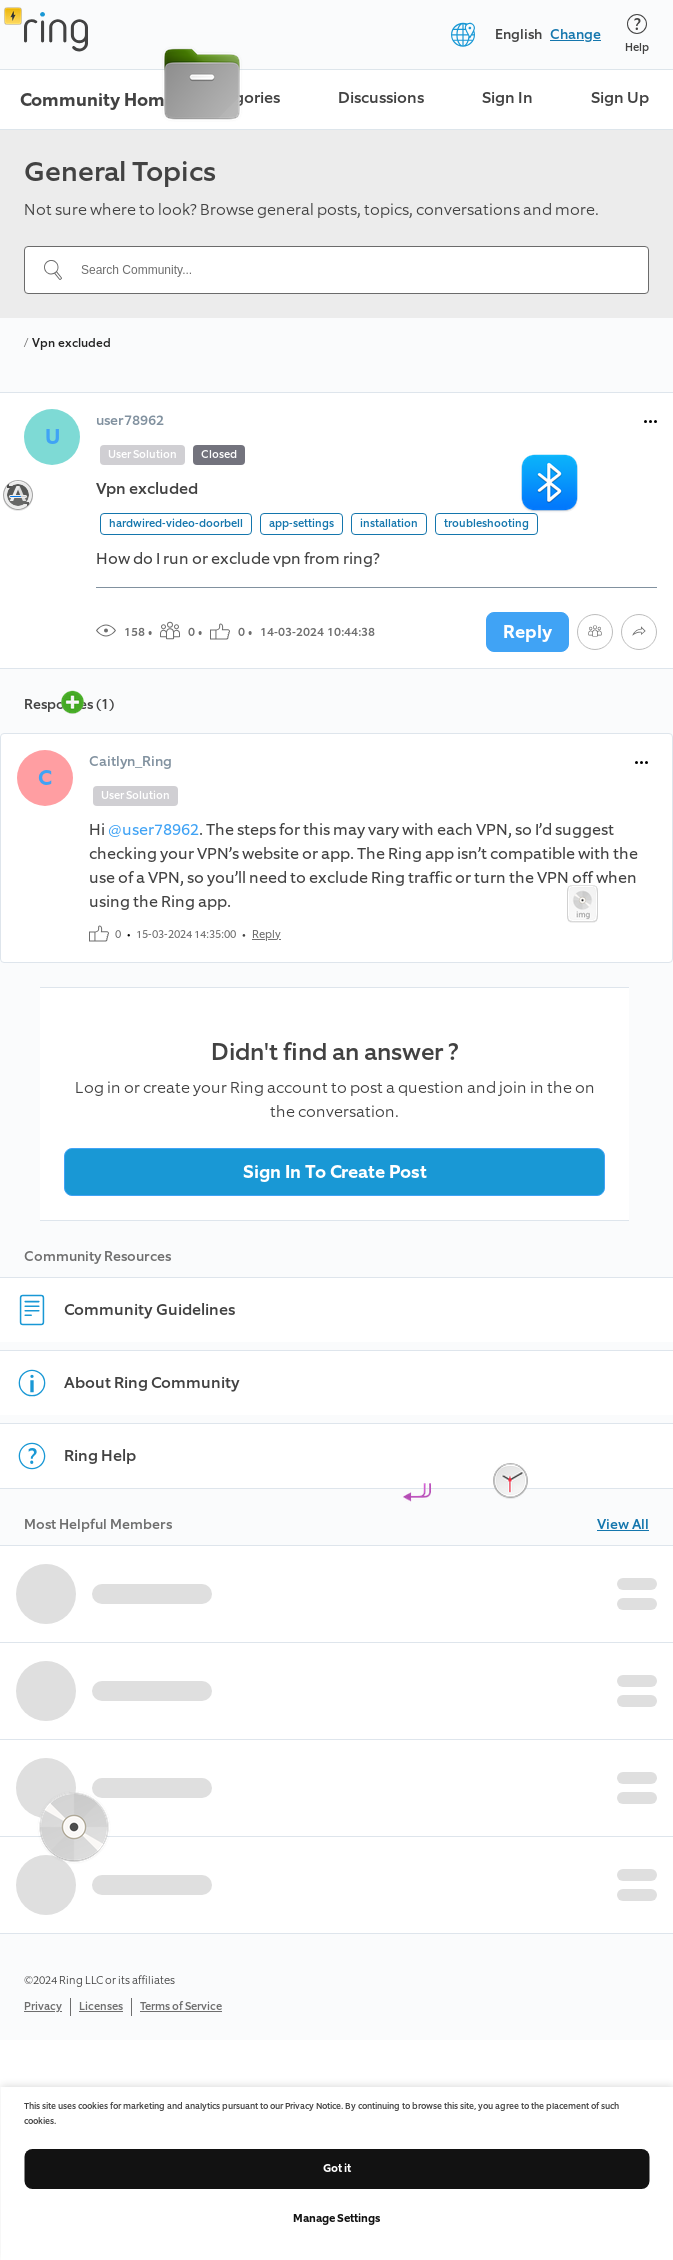 The height and width of the screenshot is (2260, 673). I want to click on check for available software updates, so click(18, 495).